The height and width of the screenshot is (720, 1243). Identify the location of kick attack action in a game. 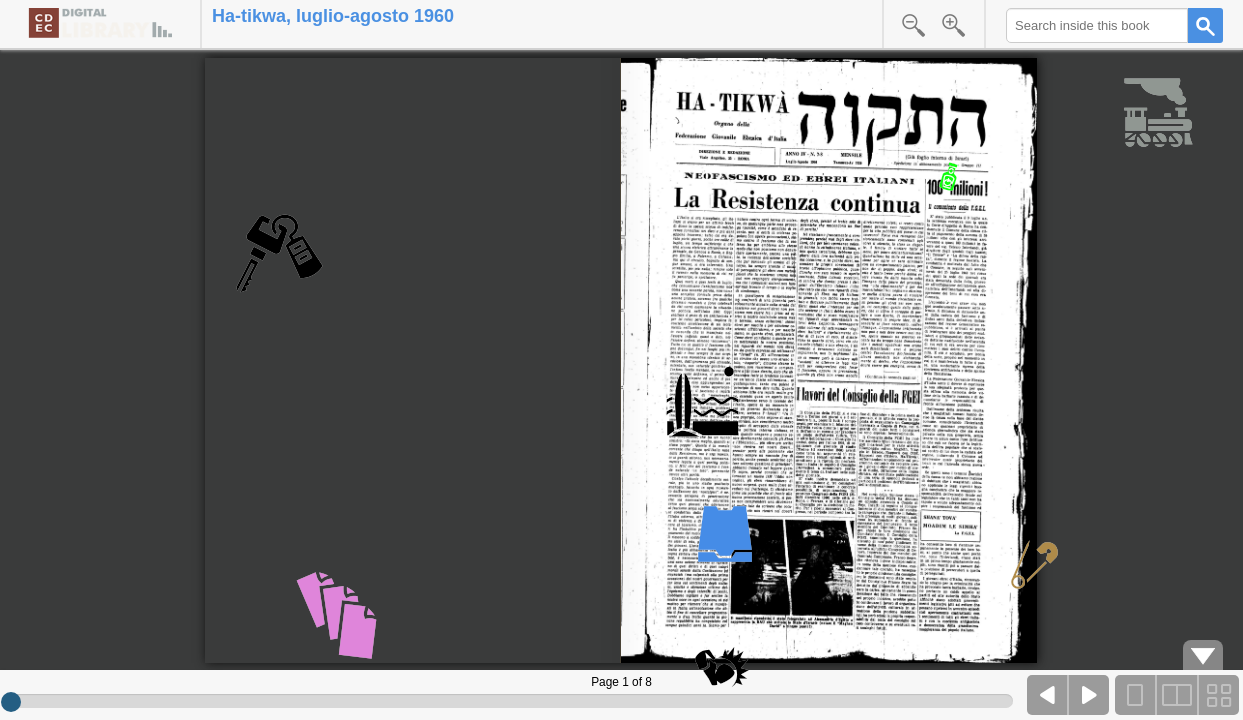
(722, 667).